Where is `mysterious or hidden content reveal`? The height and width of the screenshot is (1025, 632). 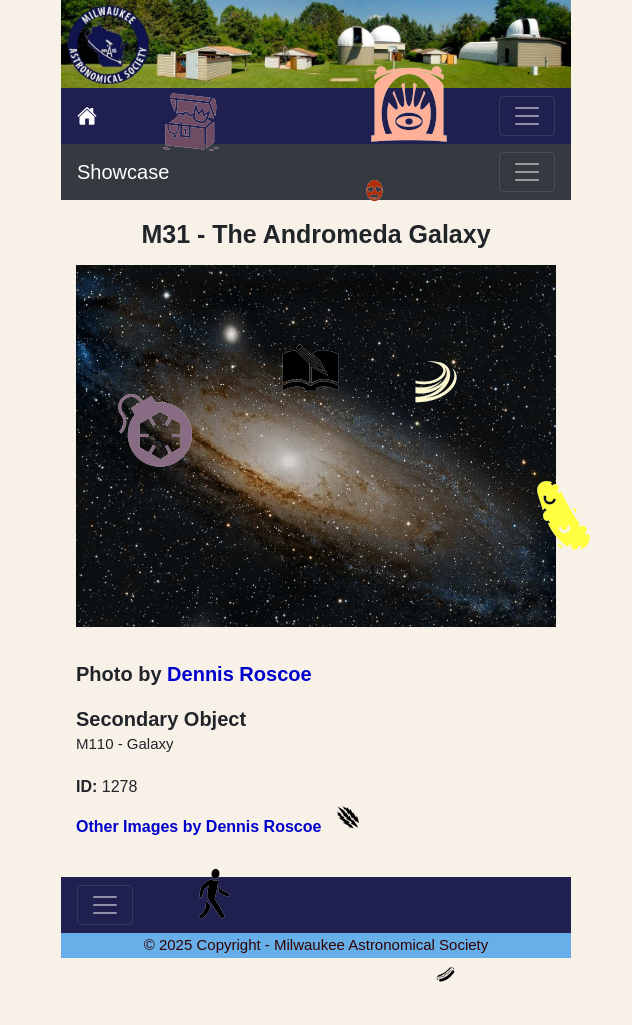 mysterious or hidden content reveal is located at coordinates (409, 104).